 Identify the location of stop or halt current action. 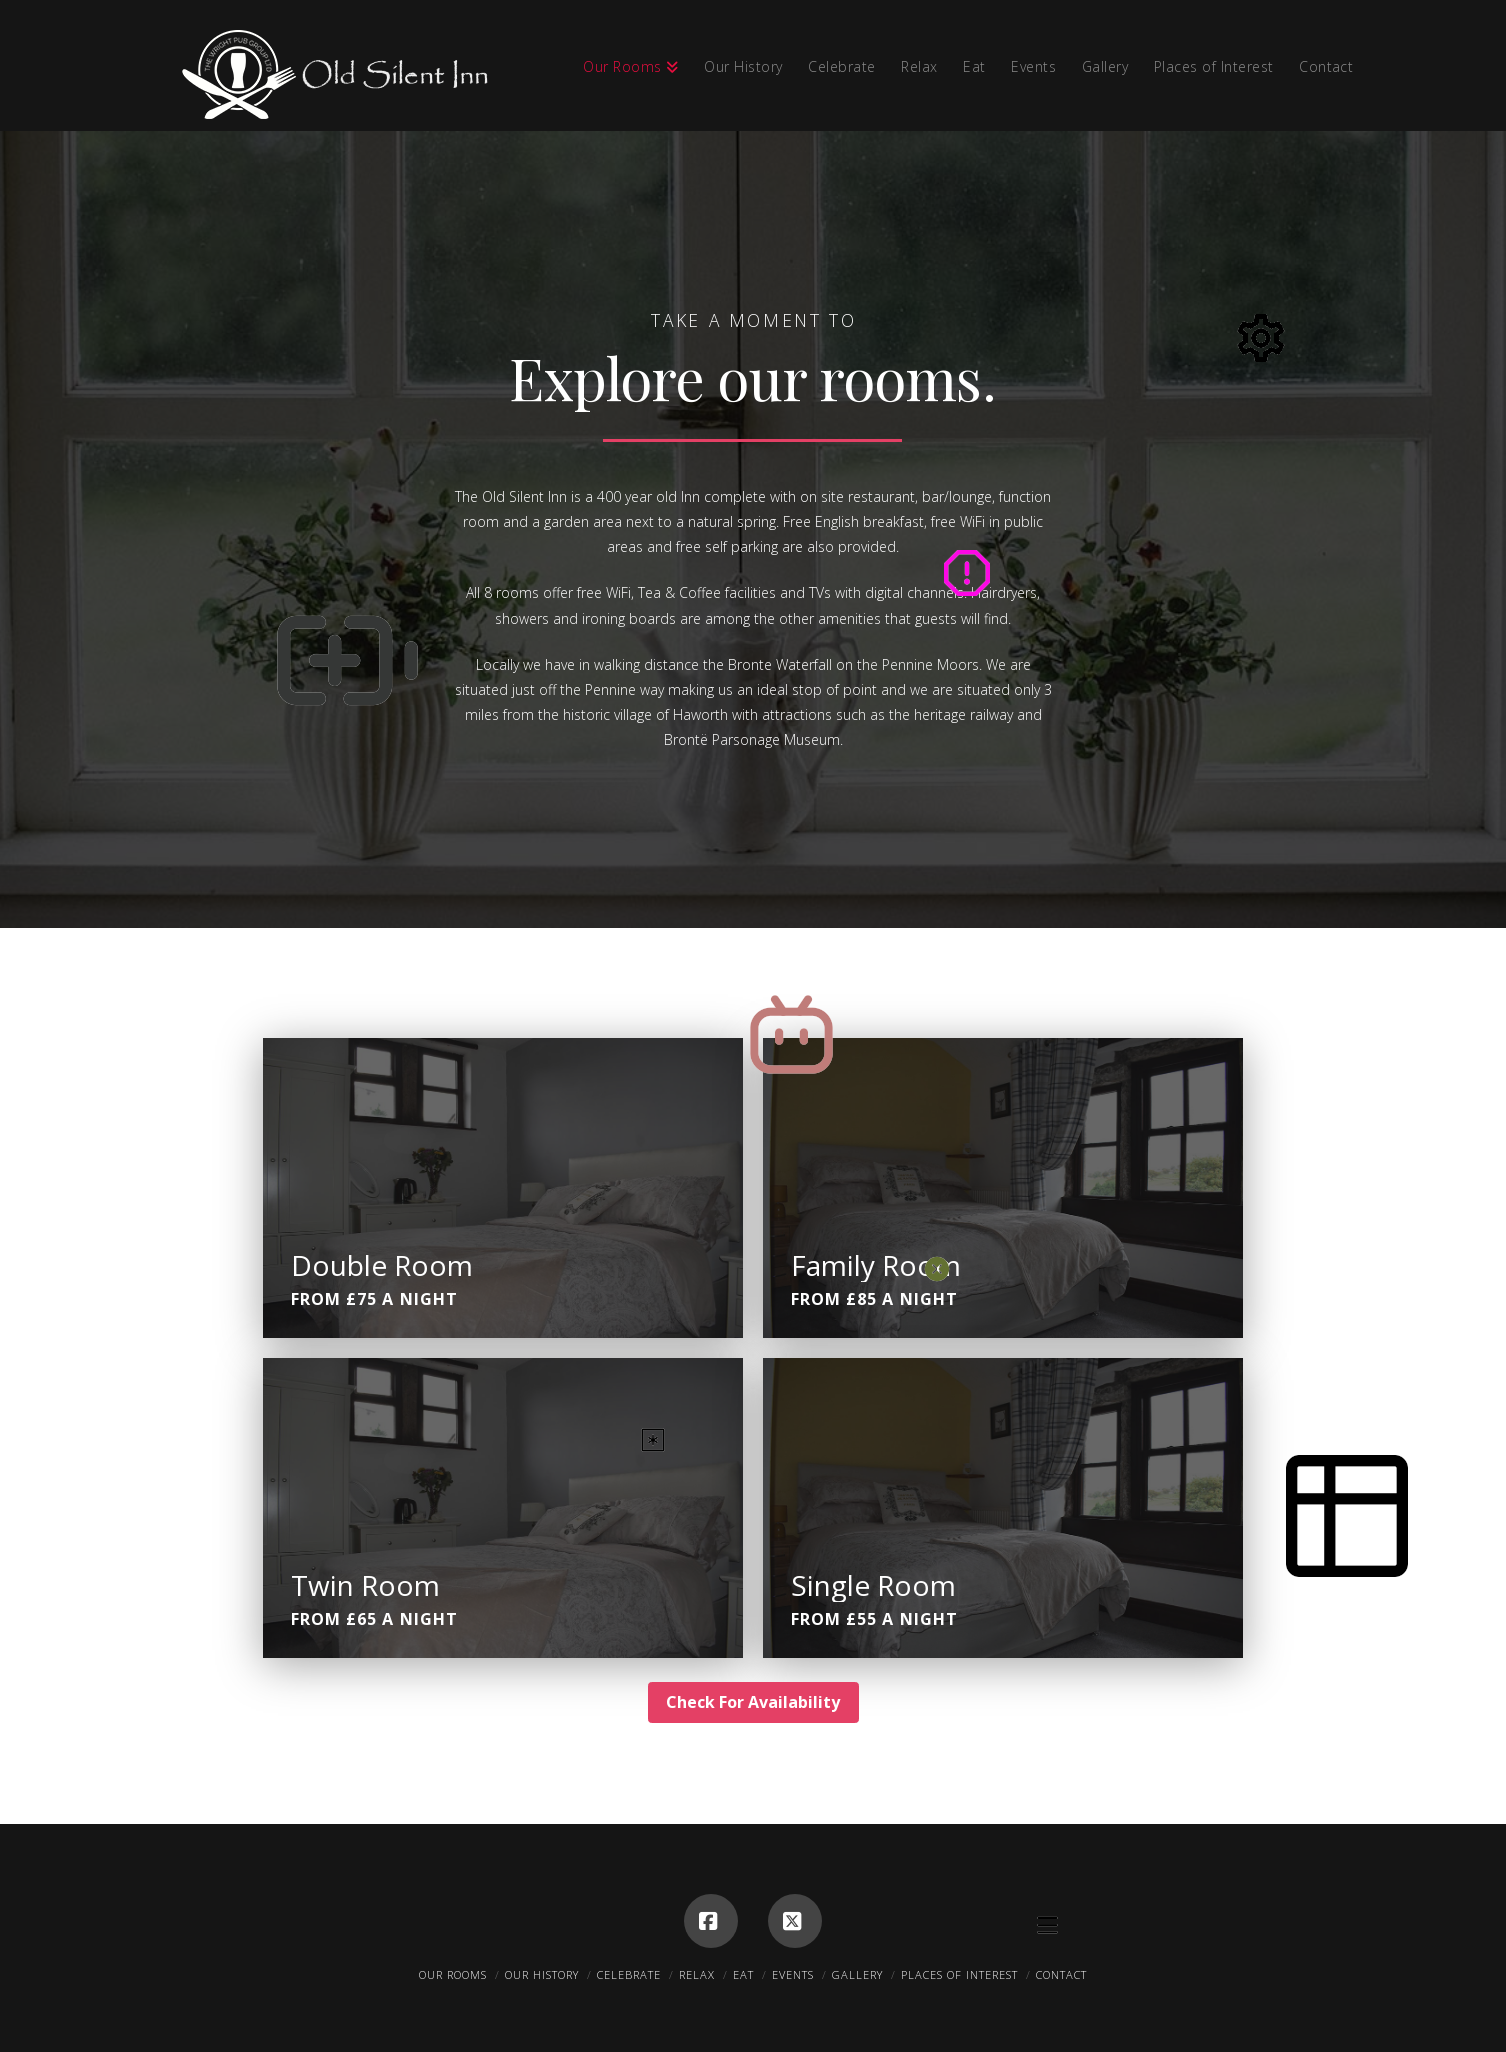
(967, 573).